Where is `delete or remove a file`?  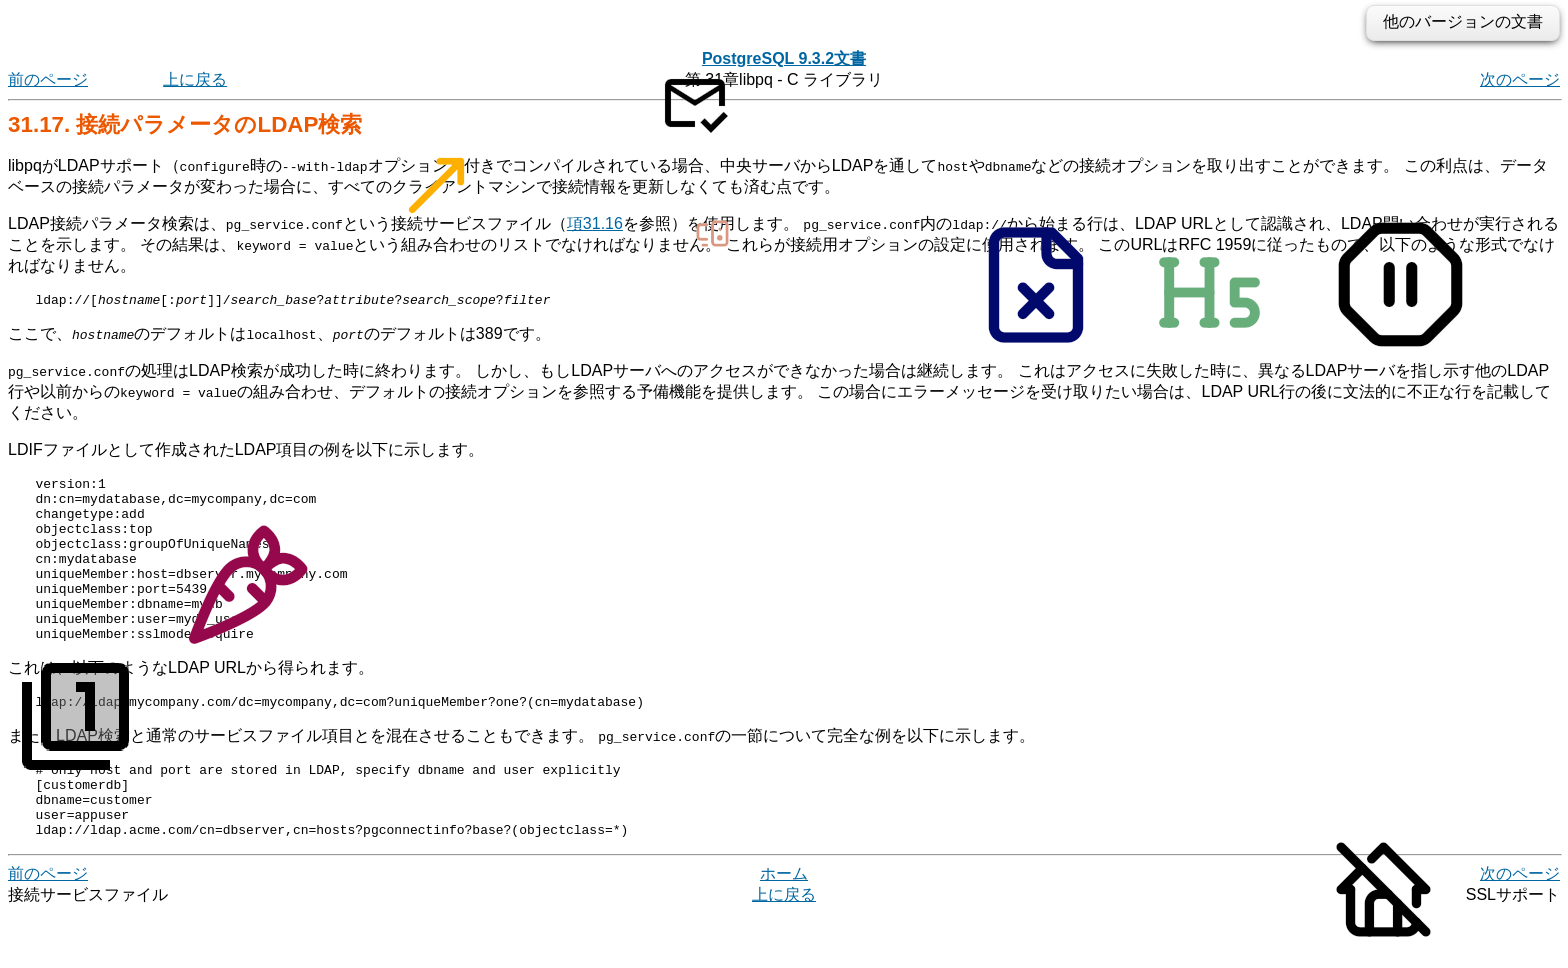
delete or remove a file is located at coordinates (1036, 285).